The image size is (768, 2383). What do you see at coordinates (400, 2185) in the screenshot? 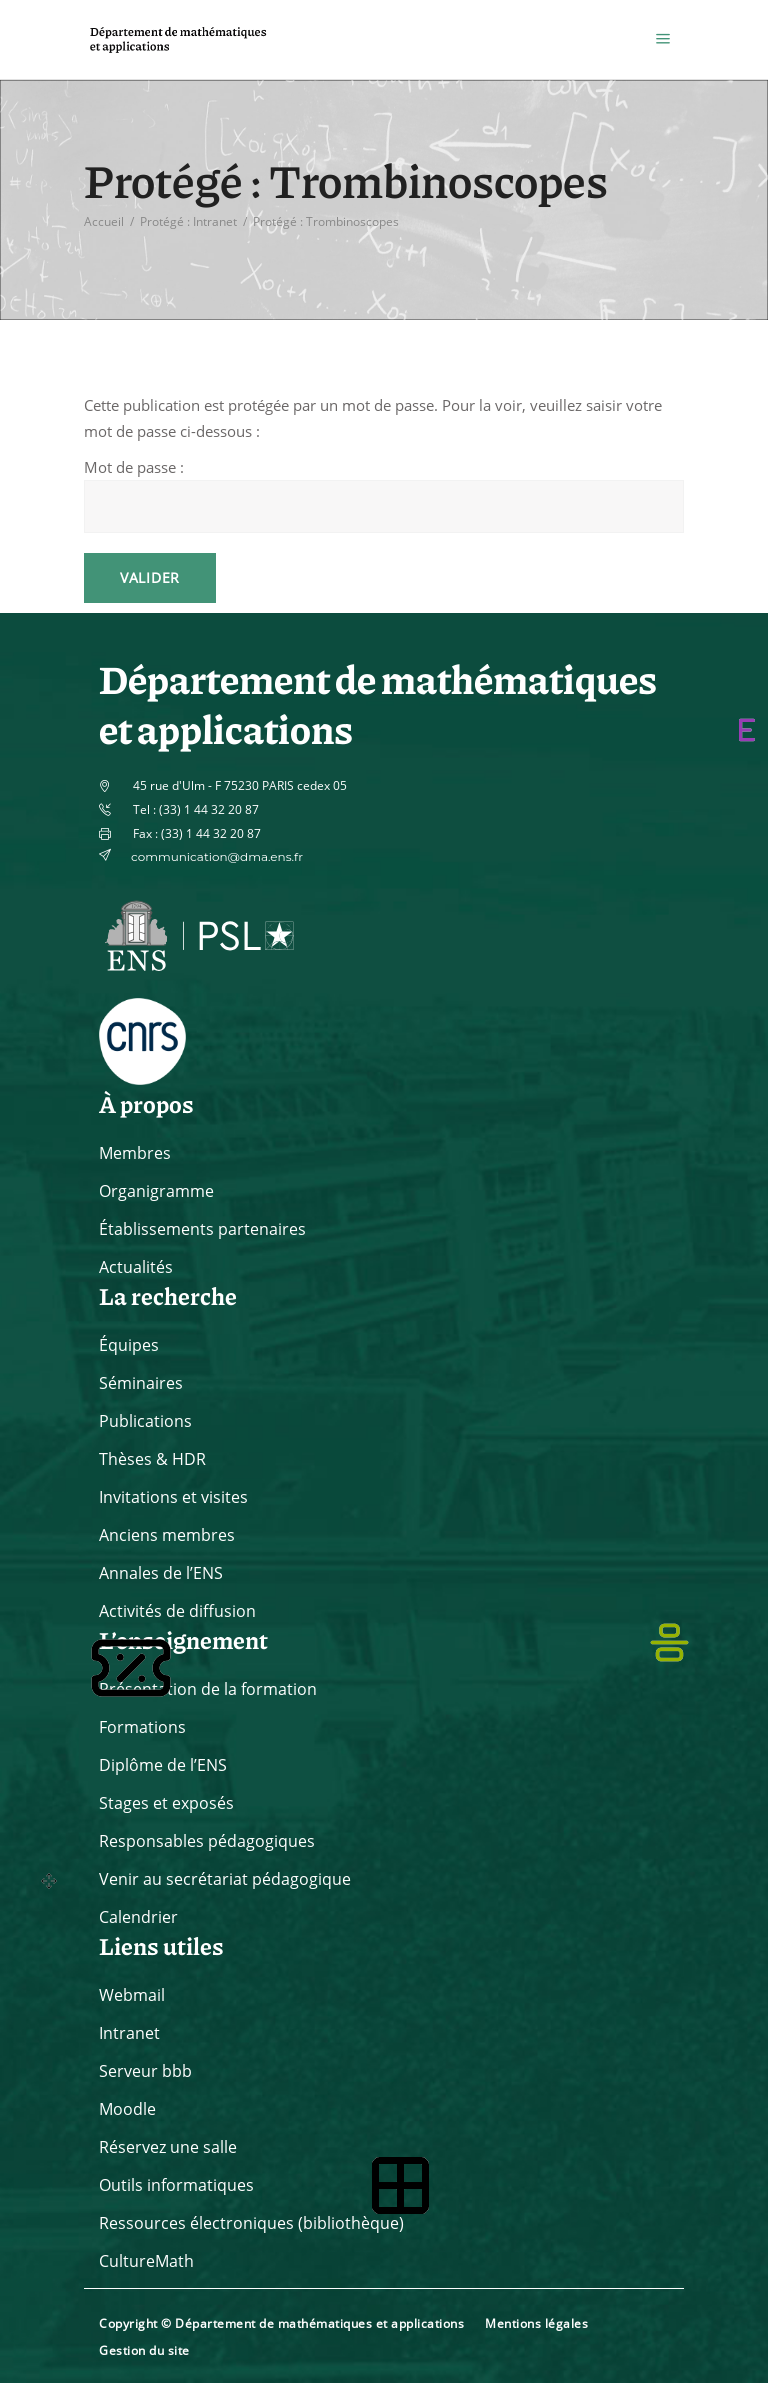
I see `apply borders to all cells in a table or grid` at bounding box center [400, 2185].